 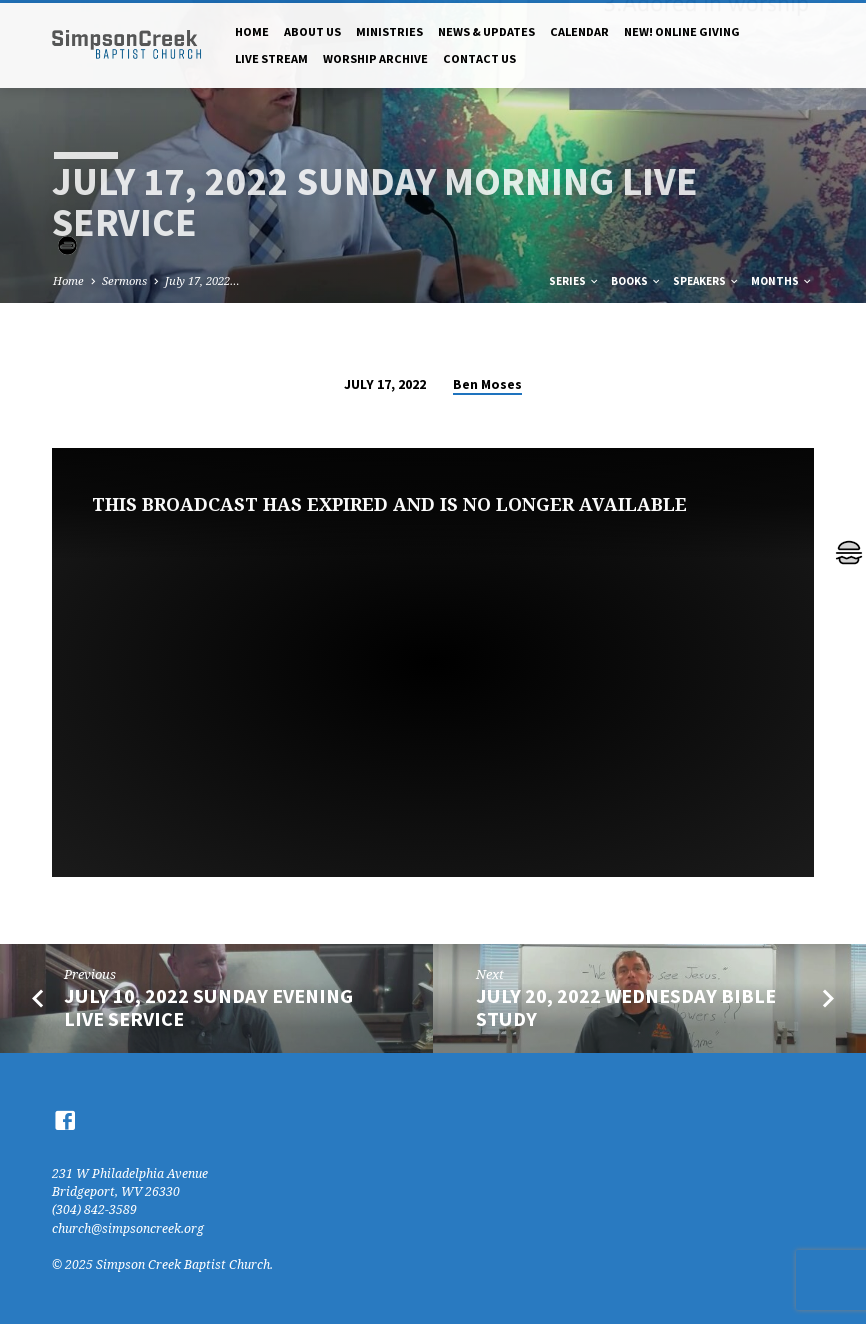 What do you see at coordinates (849, 553) in the screenshot?
I see `view food or restaurant options` at bounding box center [849, 553].